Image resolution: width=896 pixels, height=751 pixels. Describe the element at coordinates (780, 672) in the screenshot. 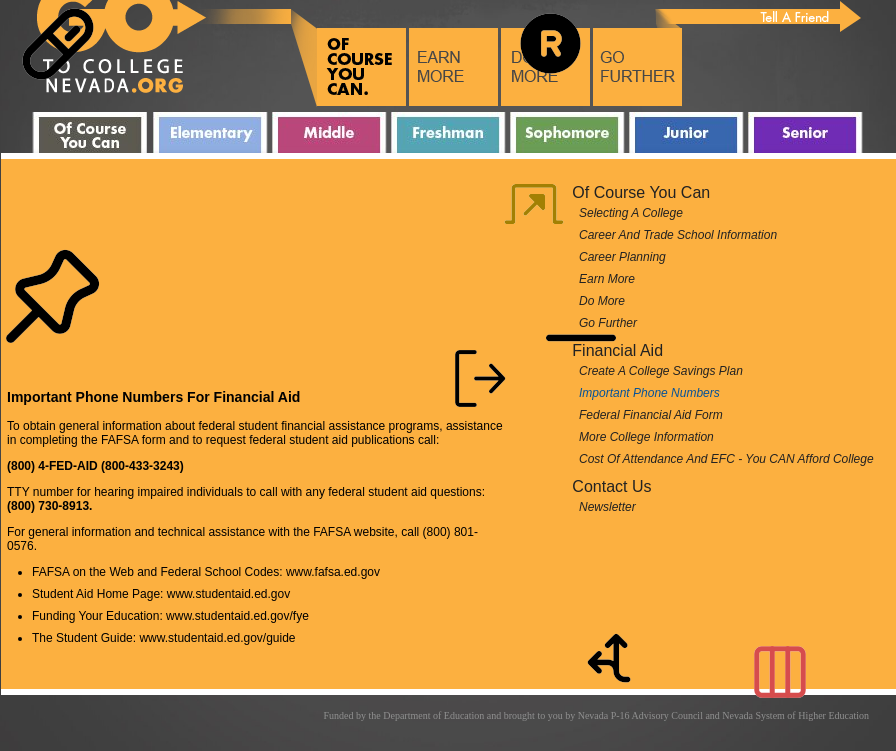

I see `switch to three-column layout` at that location.